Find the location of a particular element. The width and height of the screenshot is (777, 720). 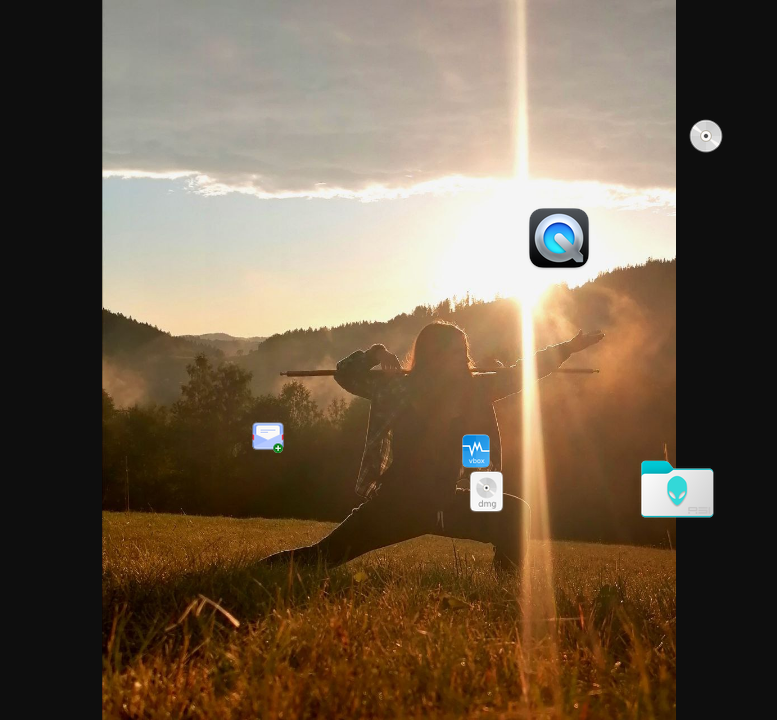

indicates a CD-ROM or optical disc drive is located at coordinates (706, 136).